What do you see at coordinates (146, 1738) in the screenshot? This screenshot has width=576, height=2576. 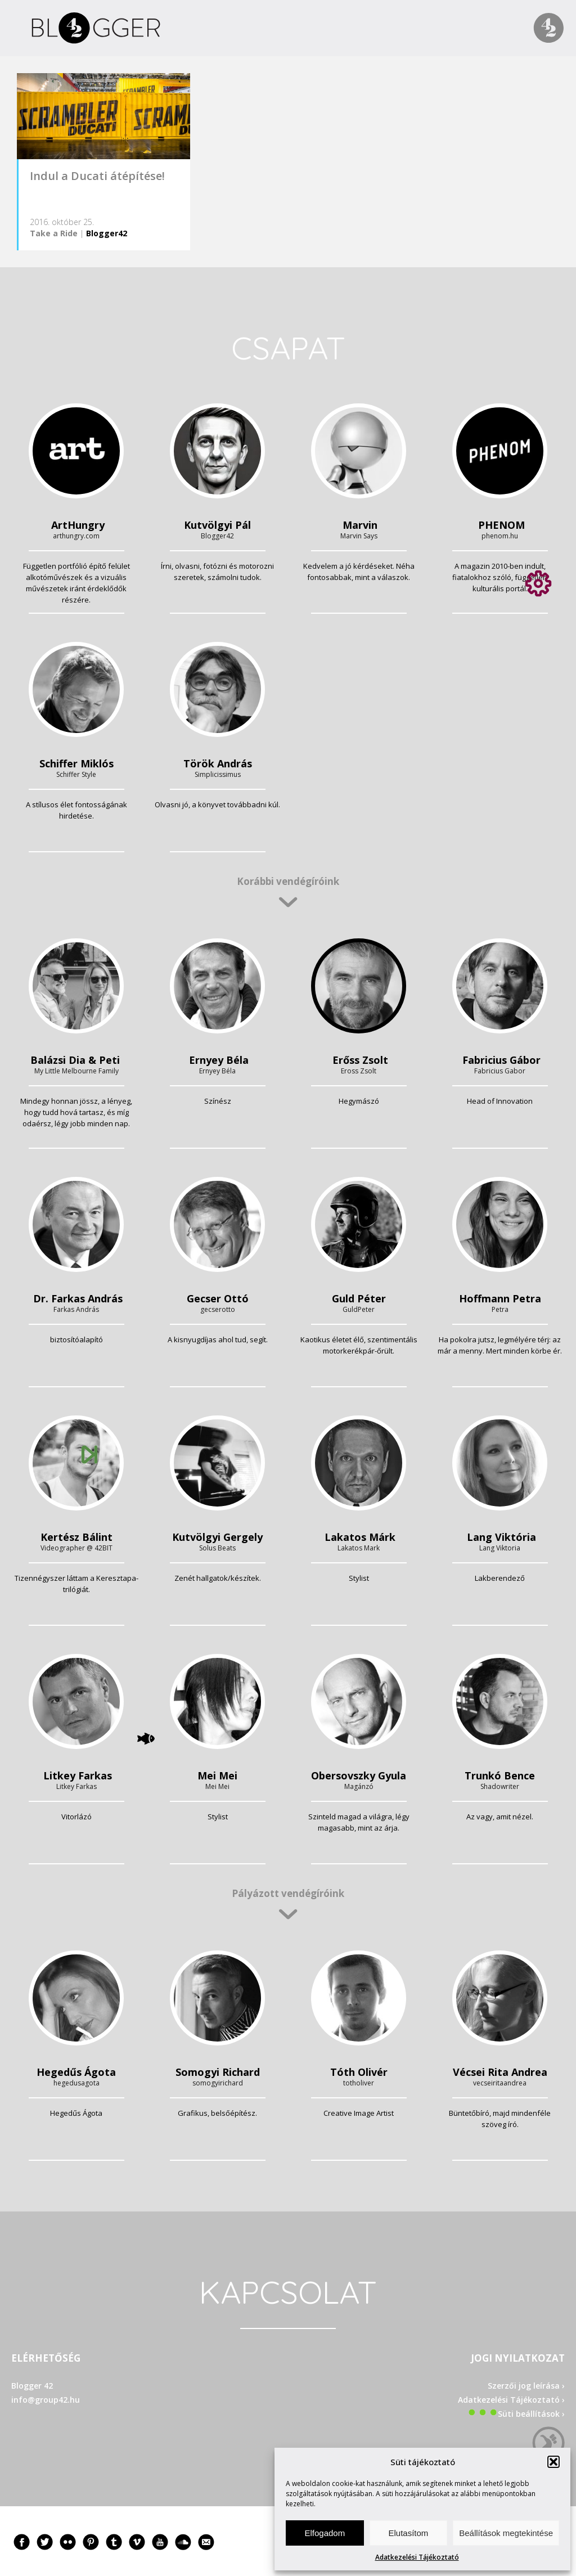 I see `access fishing or aquarium features` at bounding box center [146, 1738].